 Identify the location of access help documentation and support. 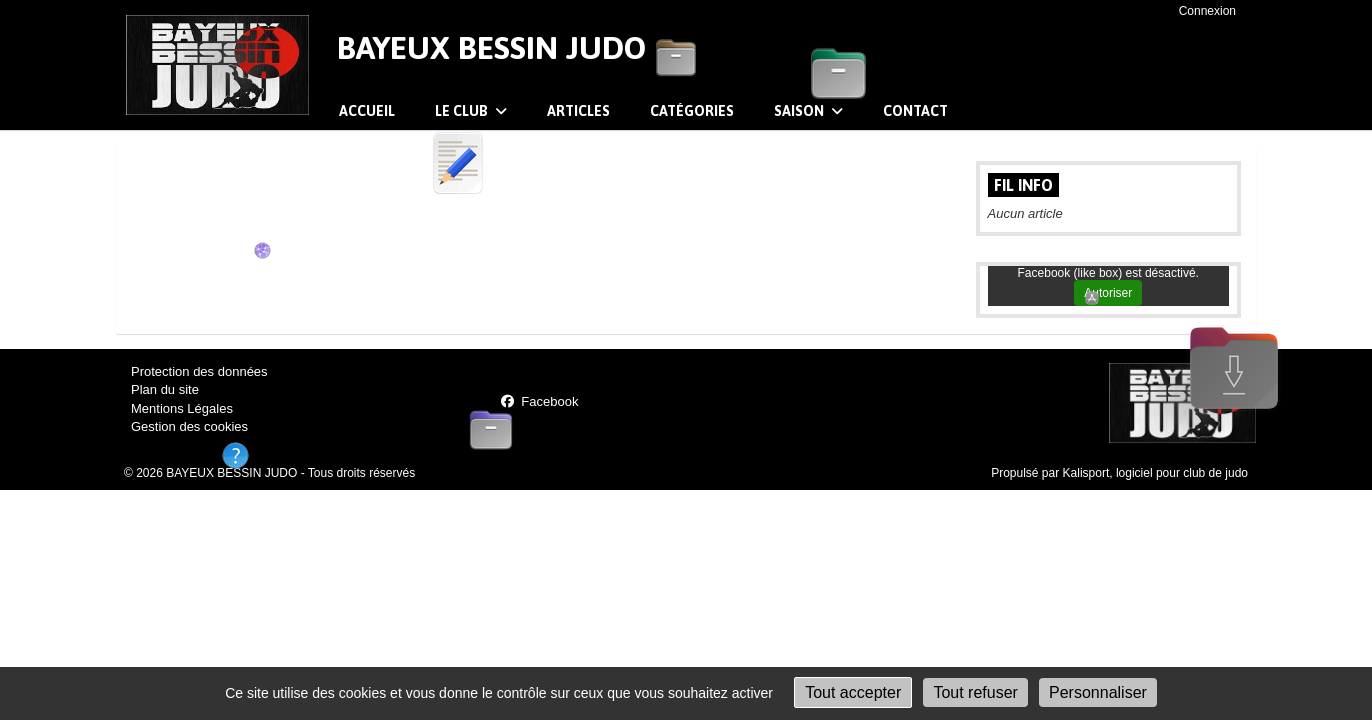
(235, 455).